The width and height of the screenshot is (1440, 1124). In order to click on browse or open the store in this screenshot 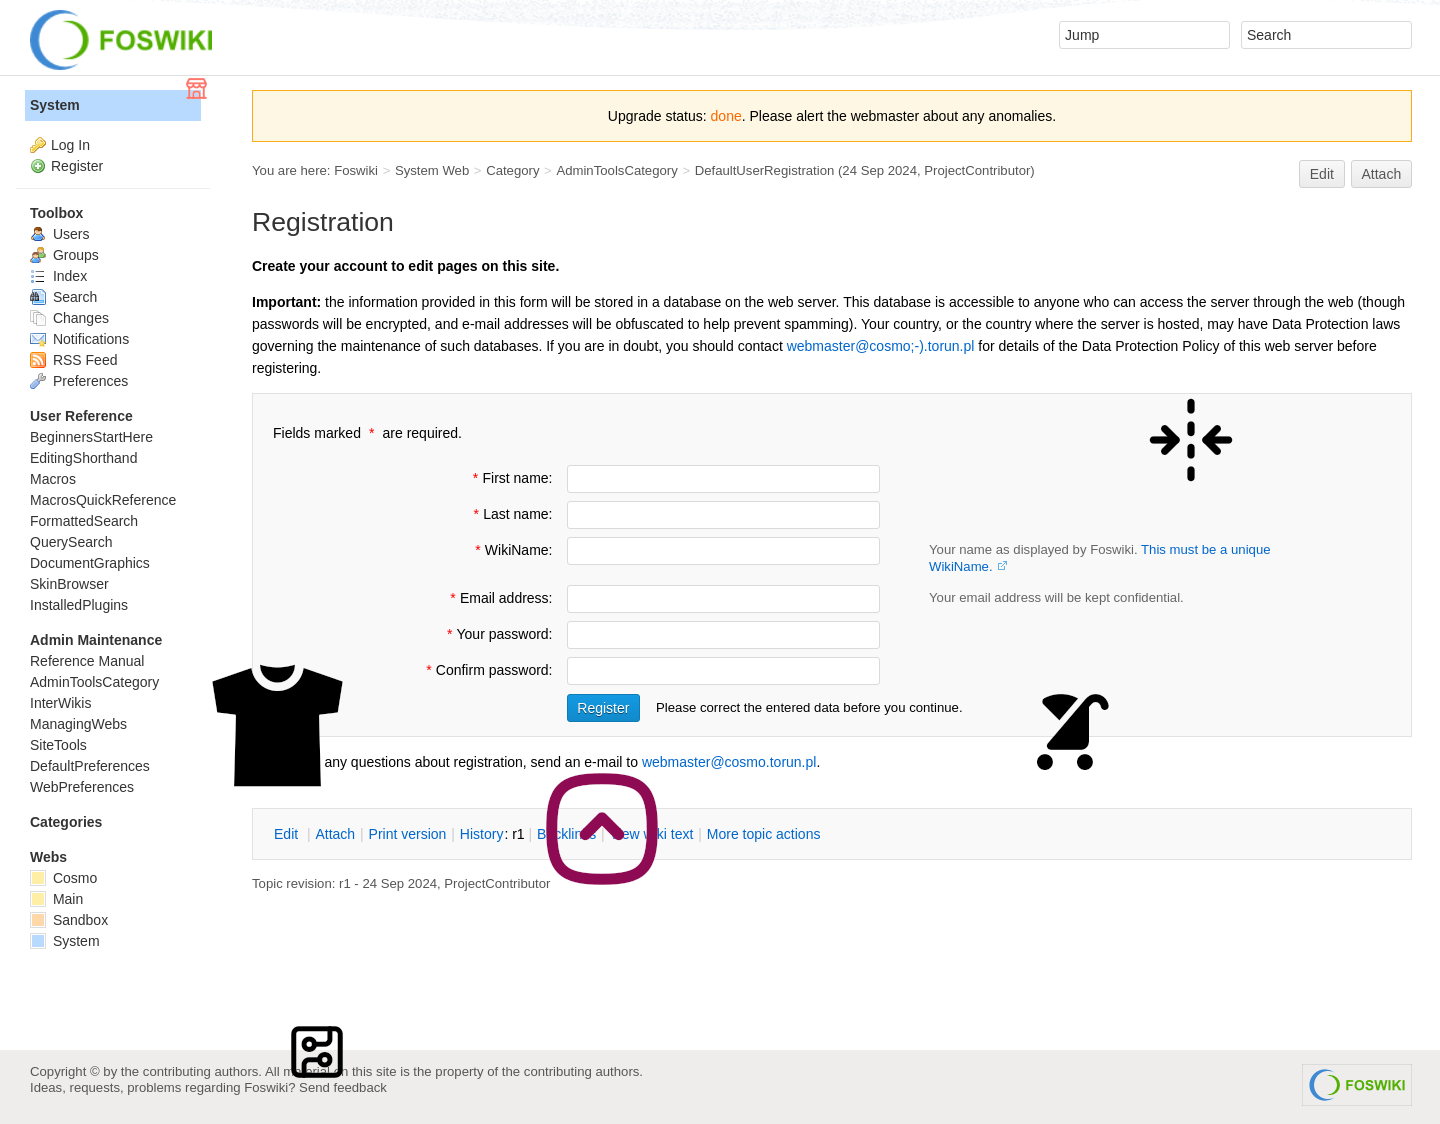, I will do `click(196, 88)`.